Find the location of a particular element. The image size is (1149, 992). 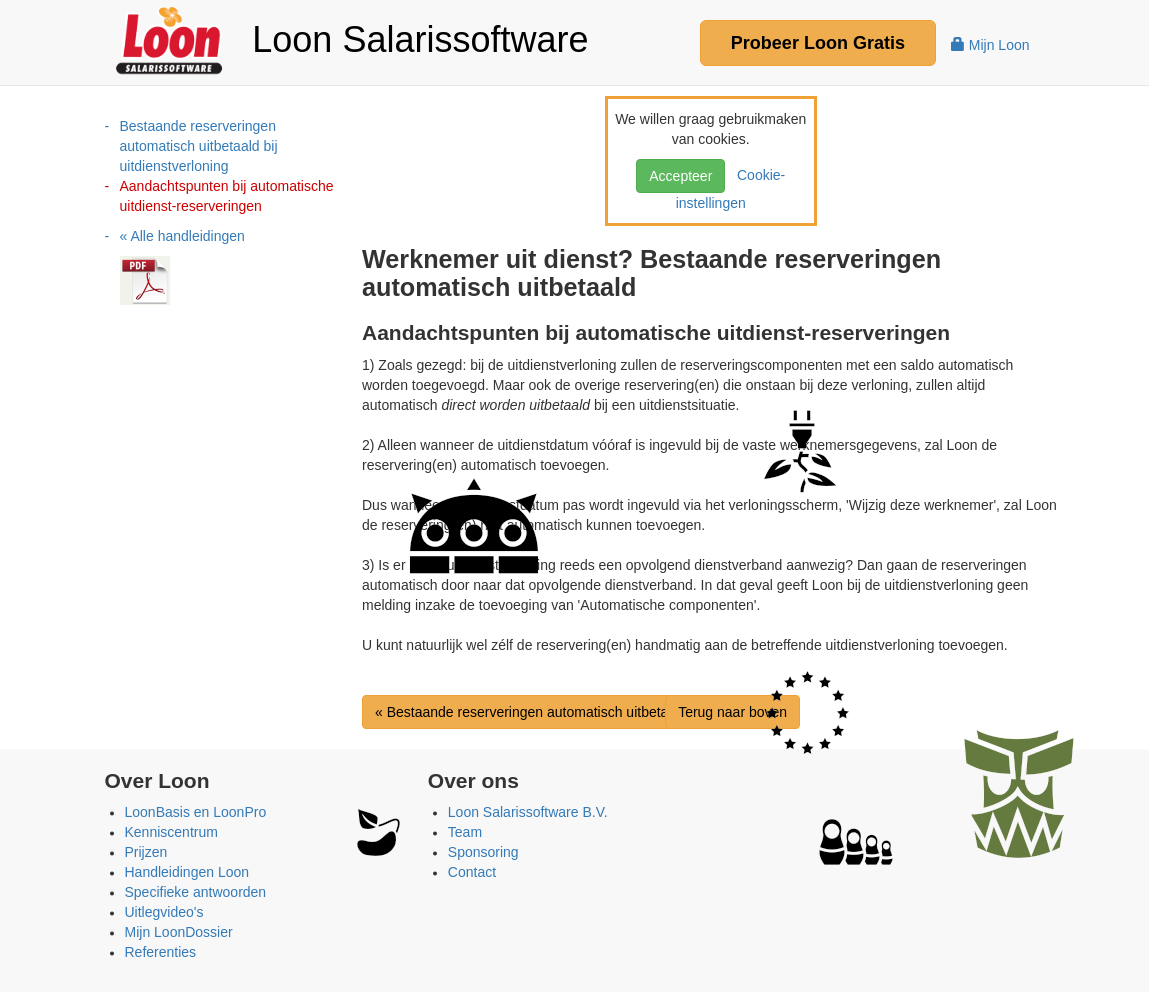

select gaul or celtic warrior class is located at coordinates (474, 532).